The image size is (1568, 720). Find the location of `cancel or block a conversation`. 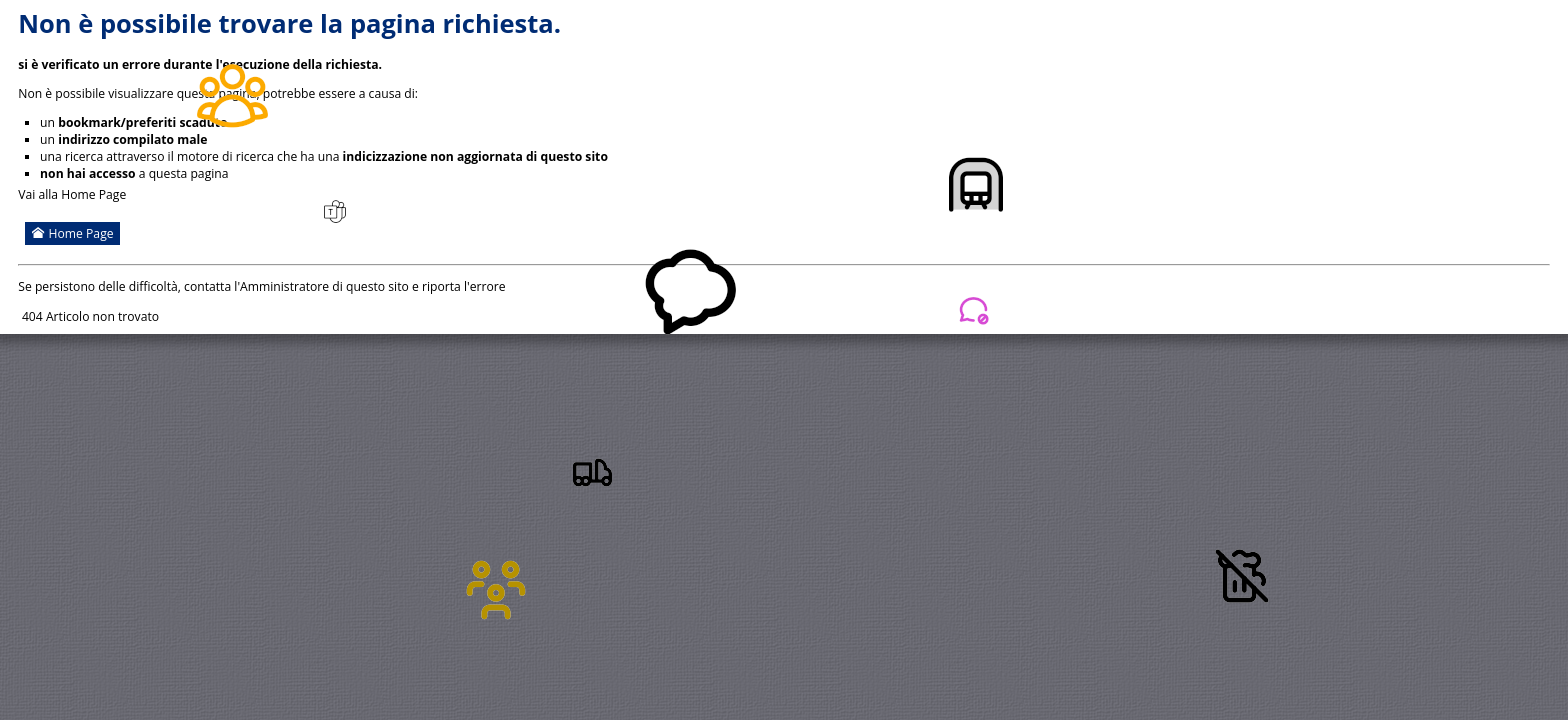

cancel or block a conversation is located at coordinates (973, 309).